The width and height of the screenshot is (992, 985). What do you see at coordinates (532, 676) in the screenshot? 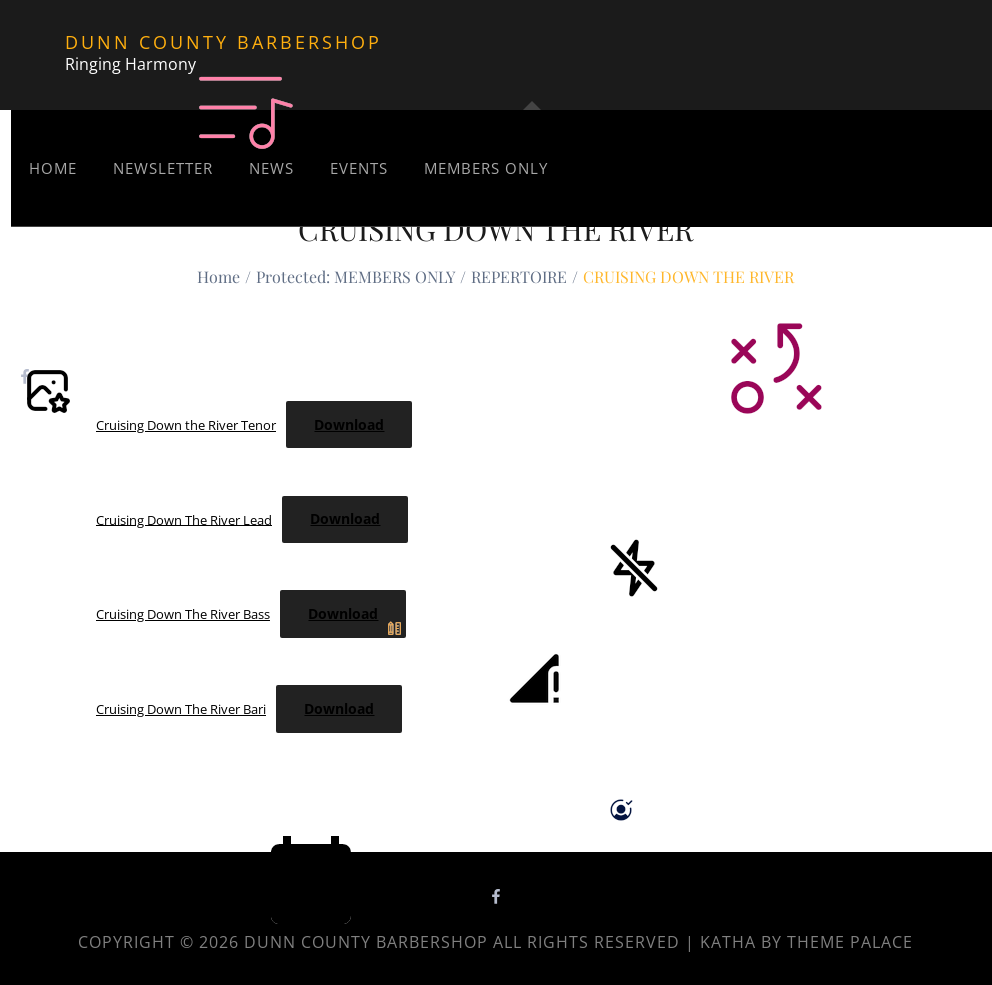
I see `indicates full cellular signal but no internet connection` at bounding box center [532, 676].